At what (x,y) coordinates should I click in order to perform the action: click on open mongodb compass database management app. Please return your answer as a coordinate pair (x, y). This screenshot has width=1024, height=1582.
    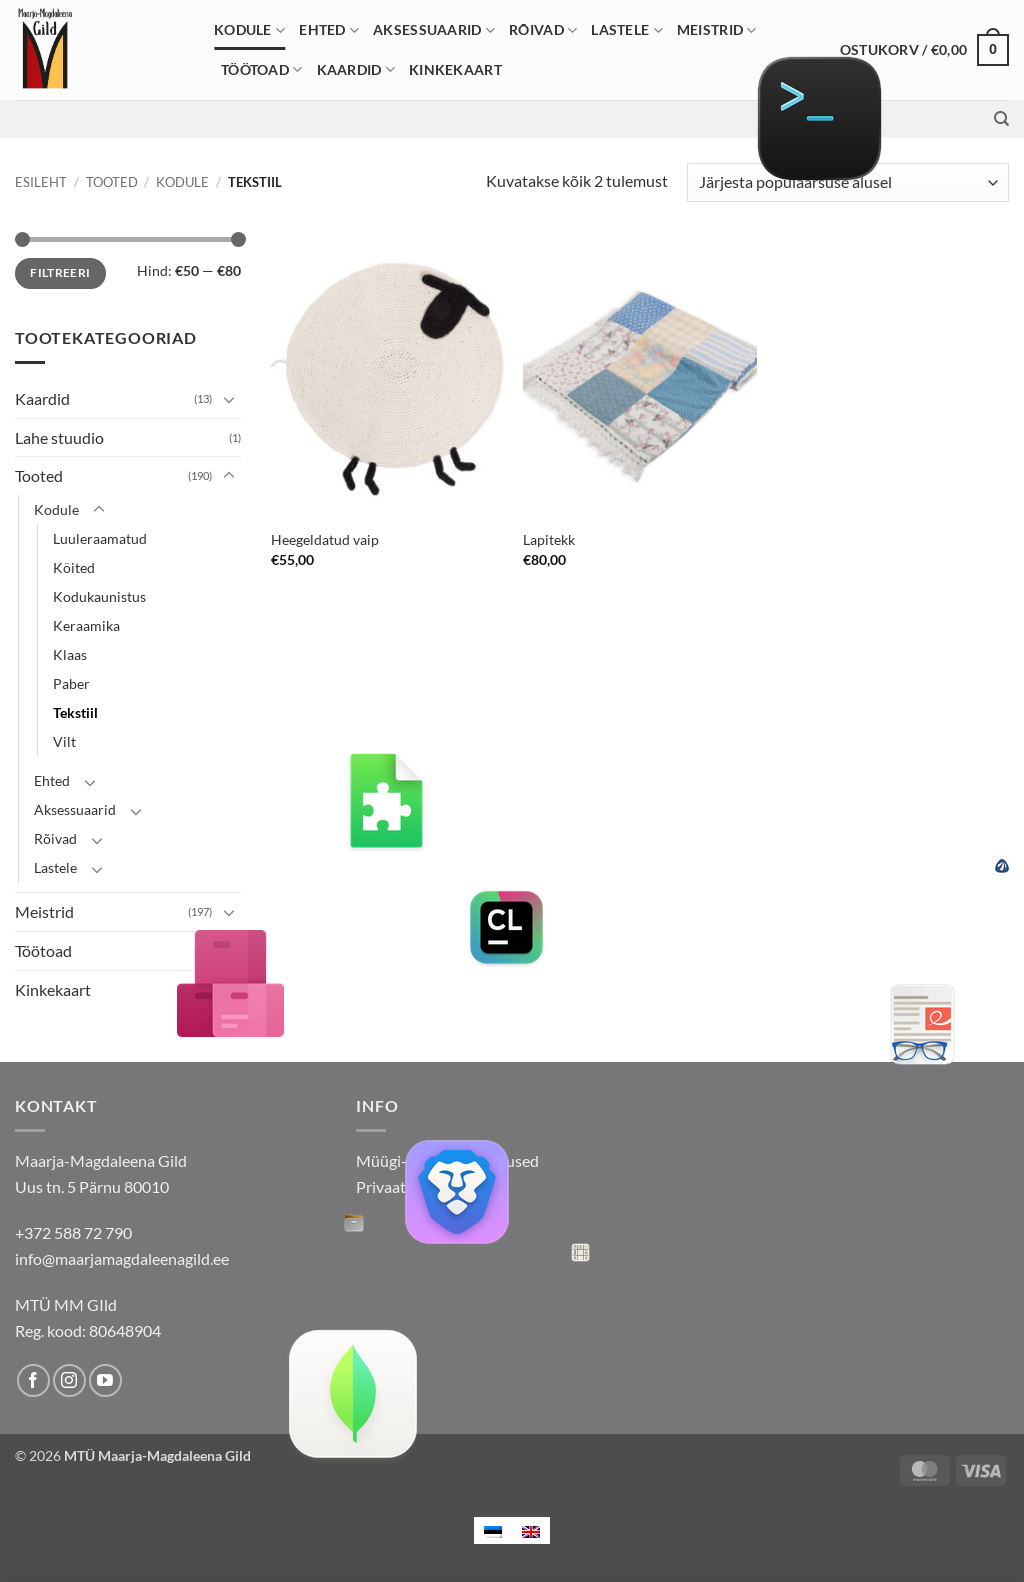
    Looking at the image, I should click on (353, 1394).